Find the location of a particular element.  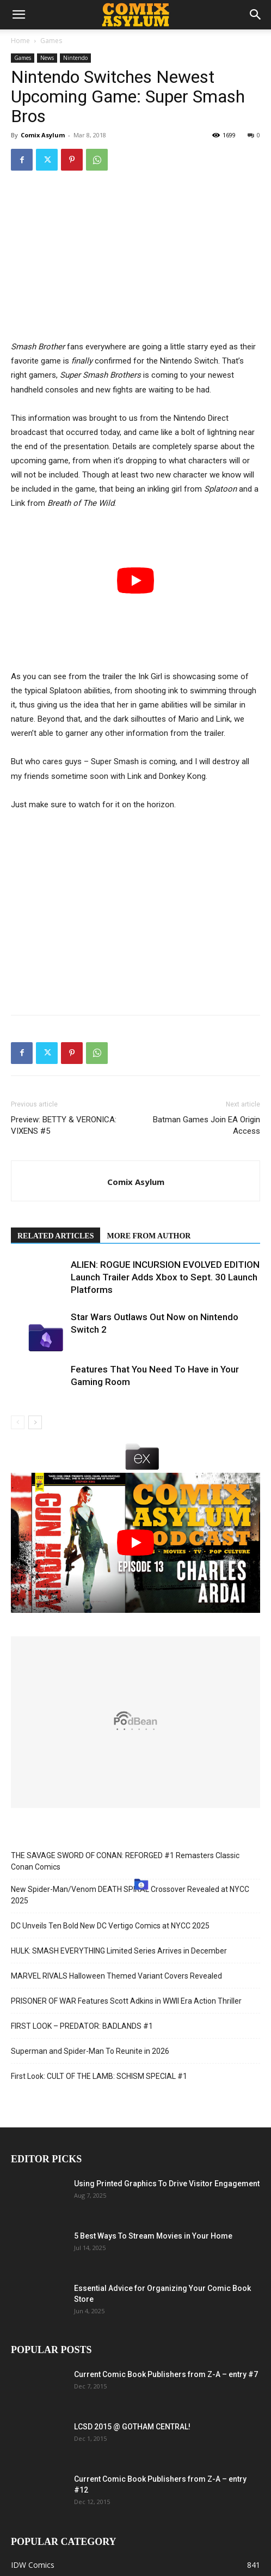

open user profile folder is located at coordinates (141, 1884).